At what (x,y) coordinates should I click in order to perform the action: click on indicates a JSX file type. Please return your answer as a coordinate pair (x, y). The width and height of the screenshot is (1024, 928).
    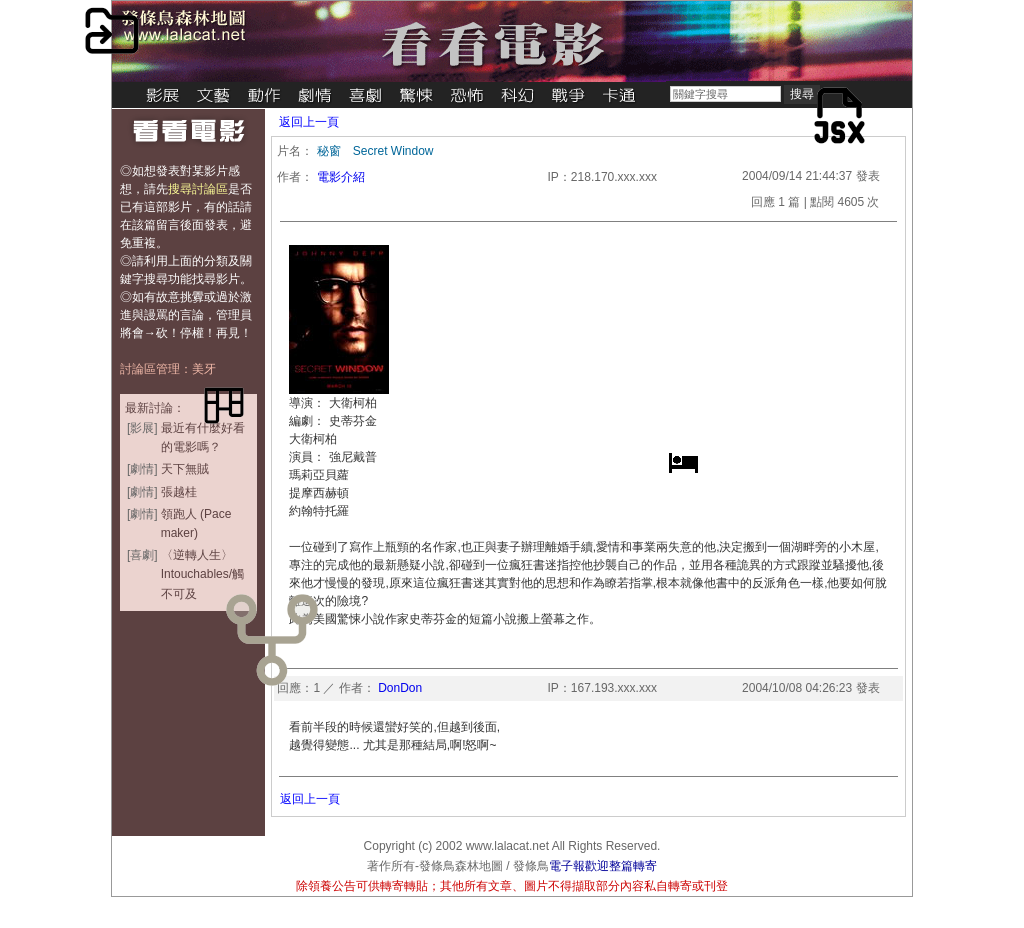
    Looking at the image, I should click on (839, 115).